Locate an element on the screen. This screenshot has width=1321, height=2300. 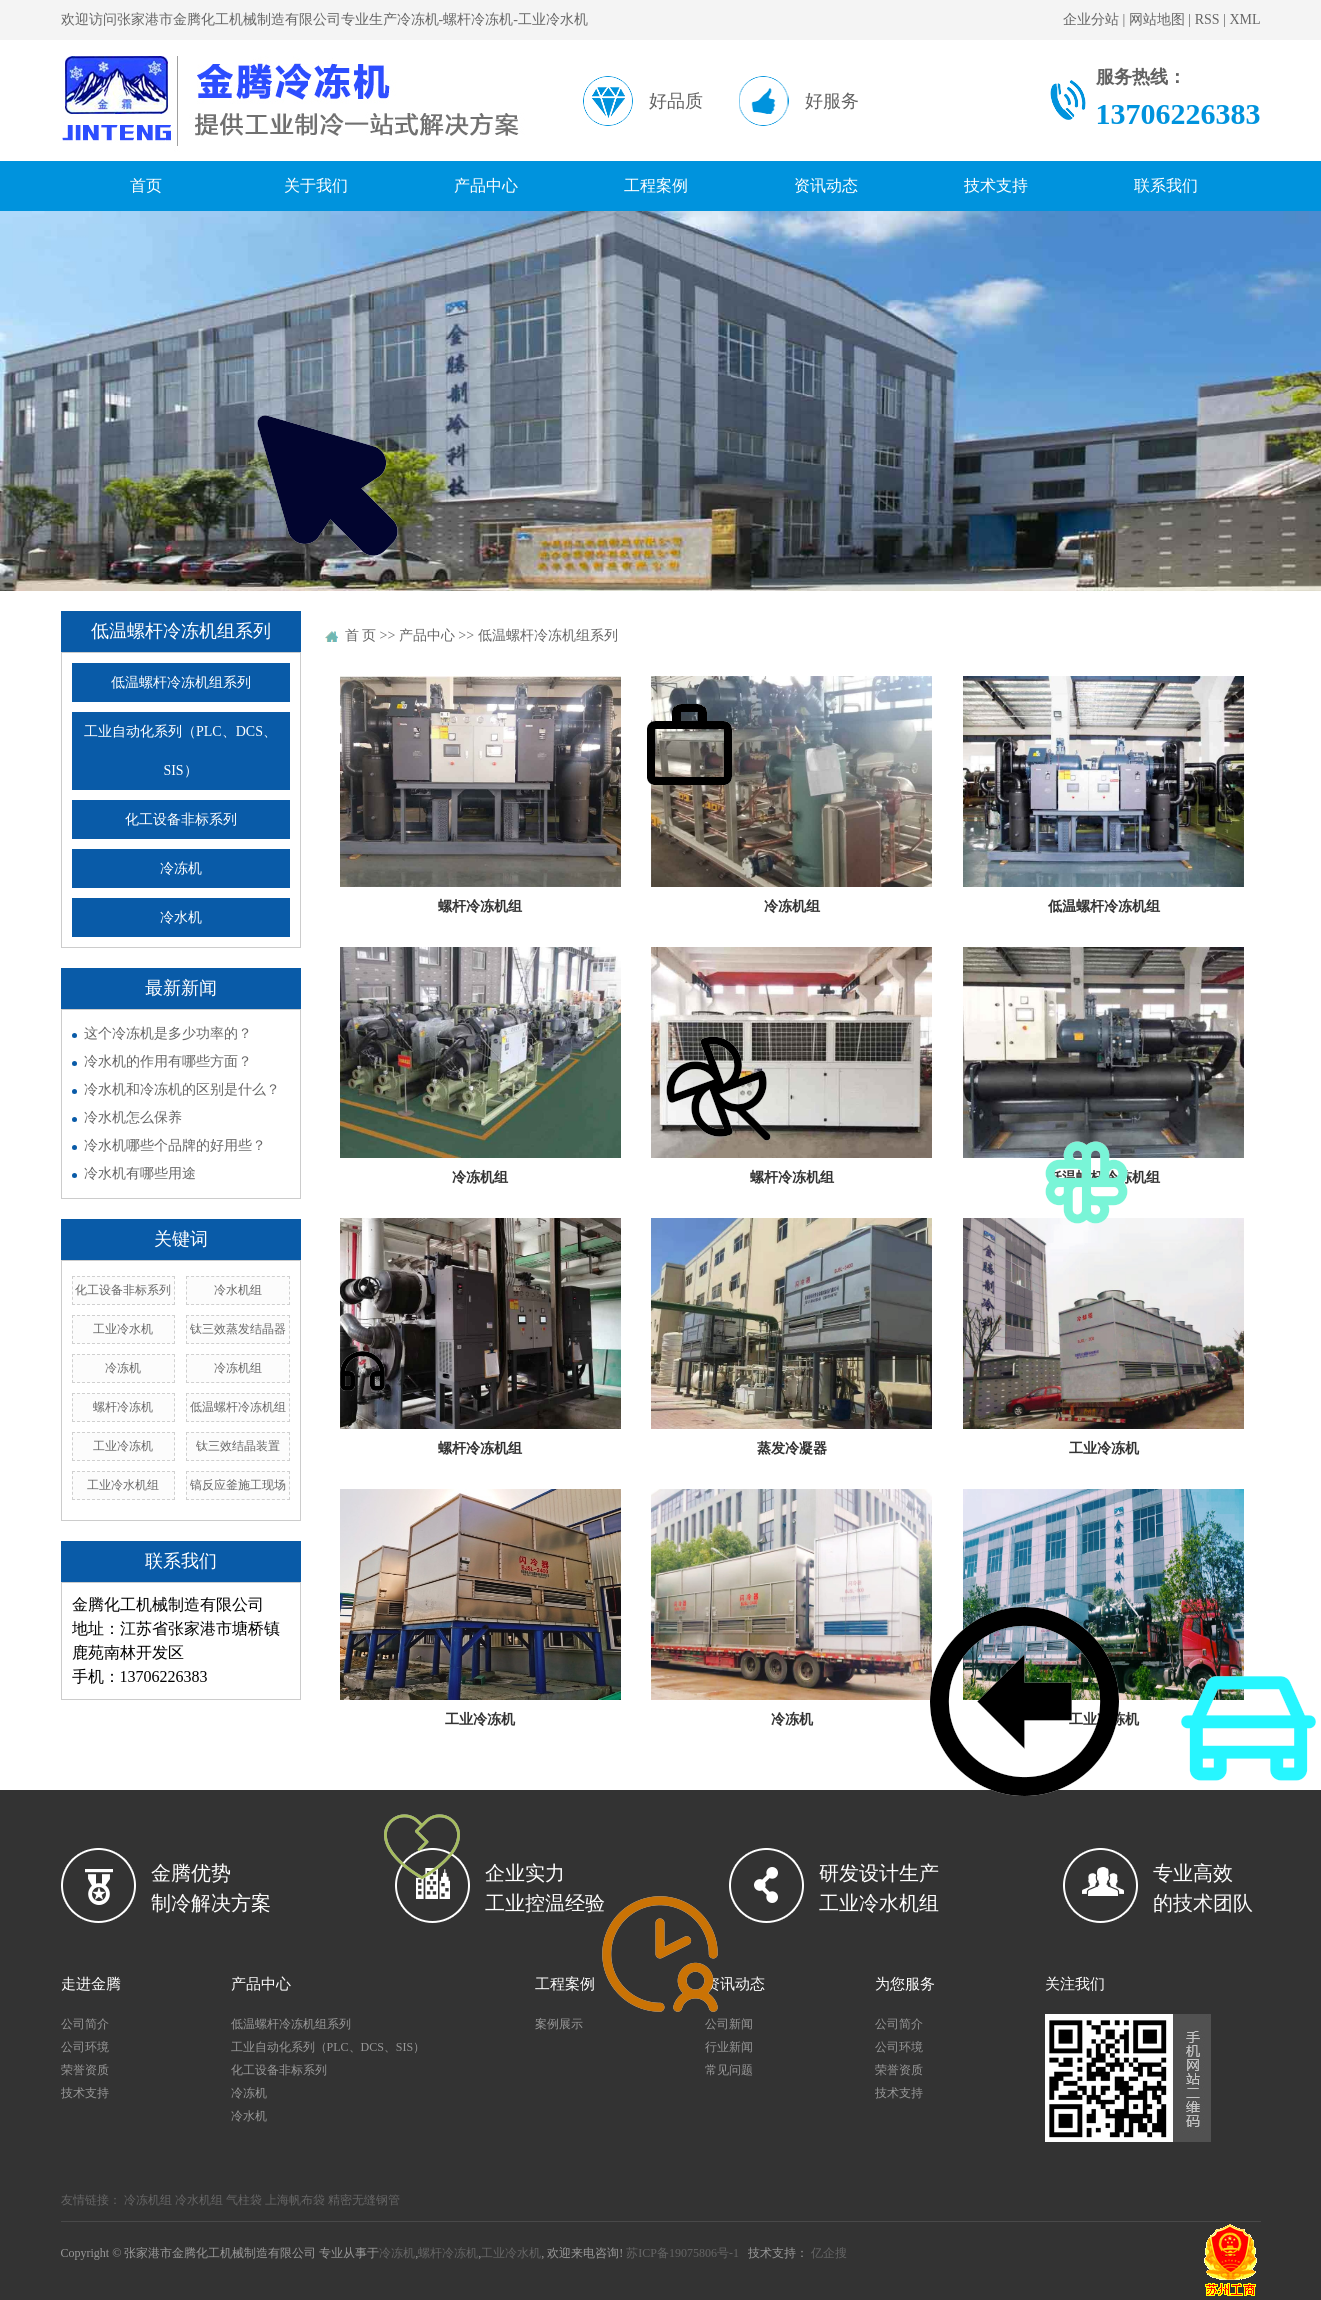
decorative or playful element indicating fun or whimsy is located at coordinates (720, 1090).